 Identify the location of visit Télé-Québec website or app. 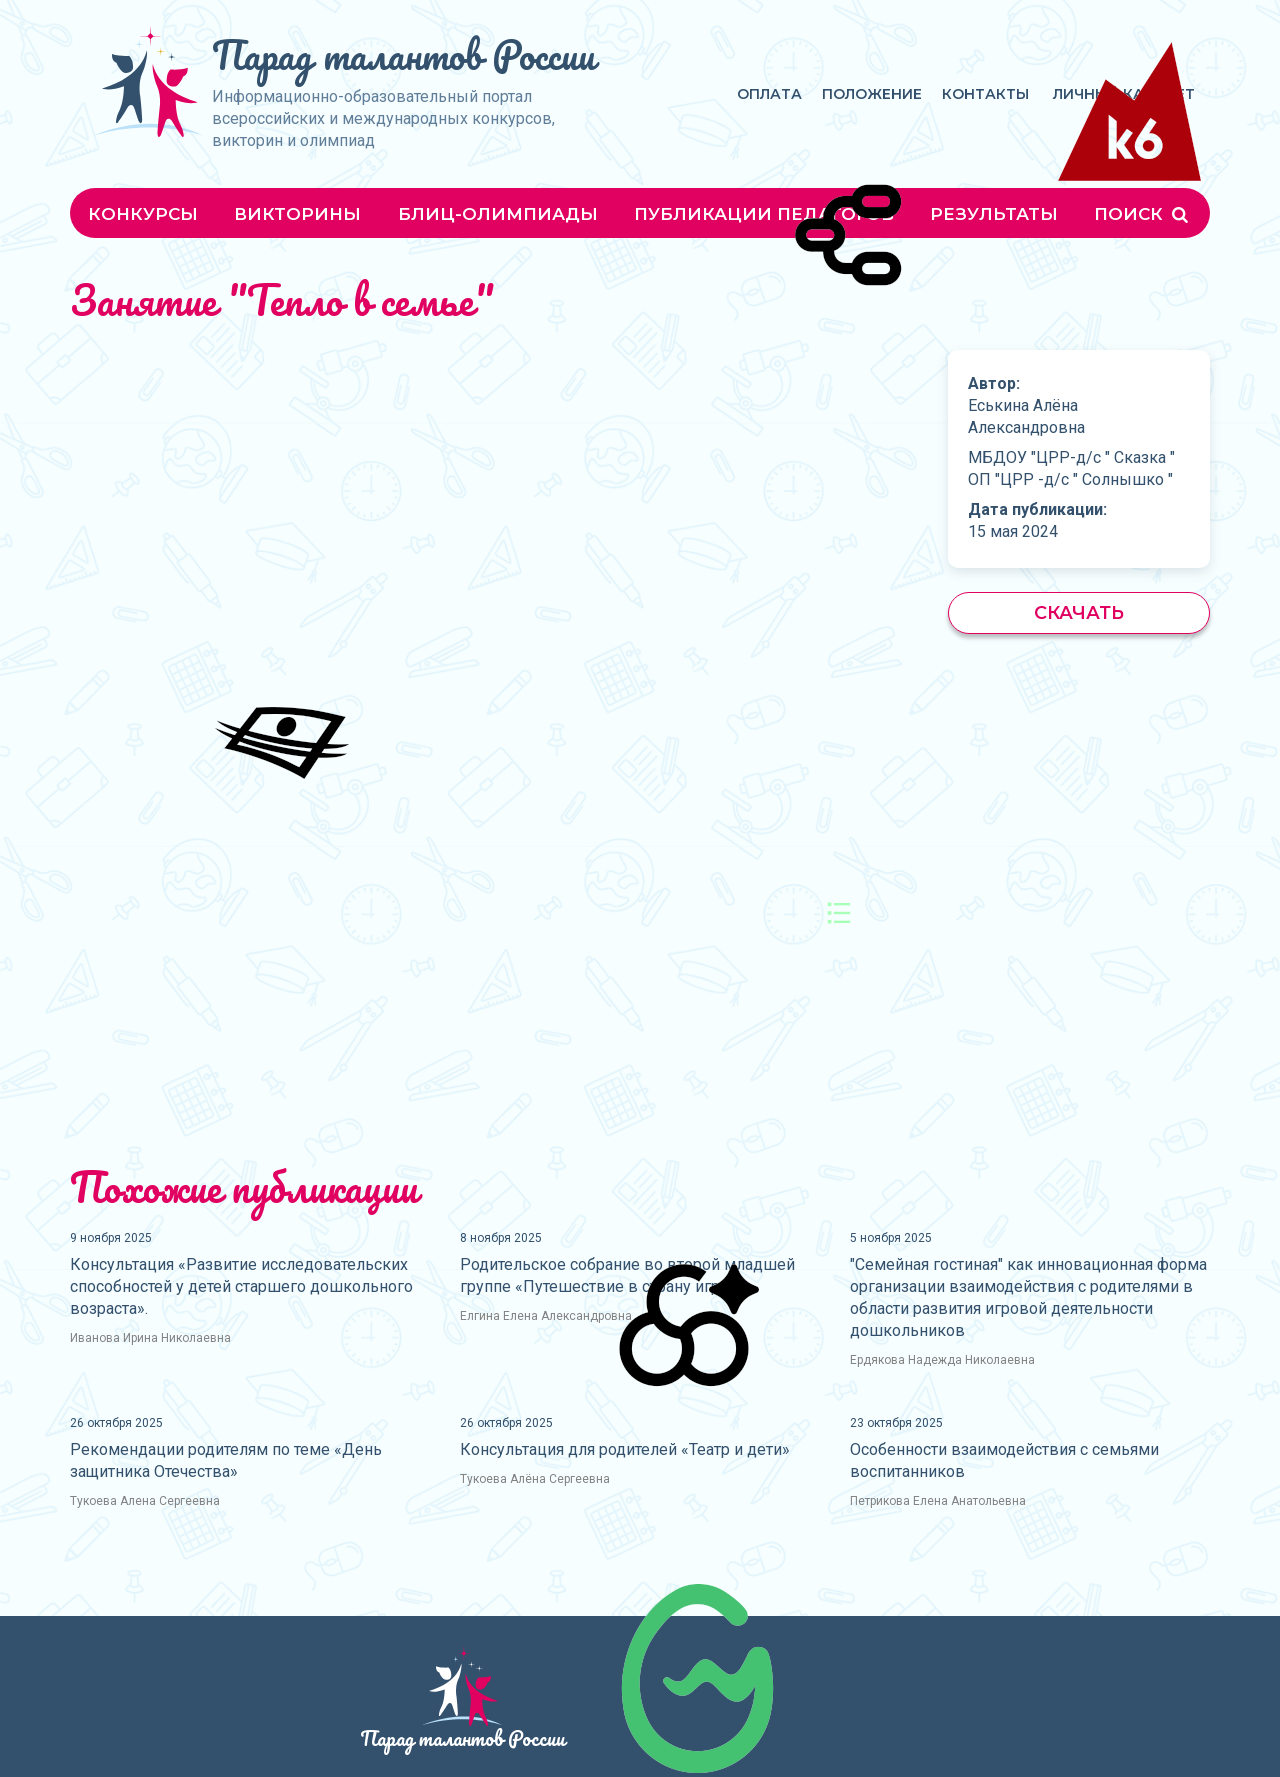
(282, 743).